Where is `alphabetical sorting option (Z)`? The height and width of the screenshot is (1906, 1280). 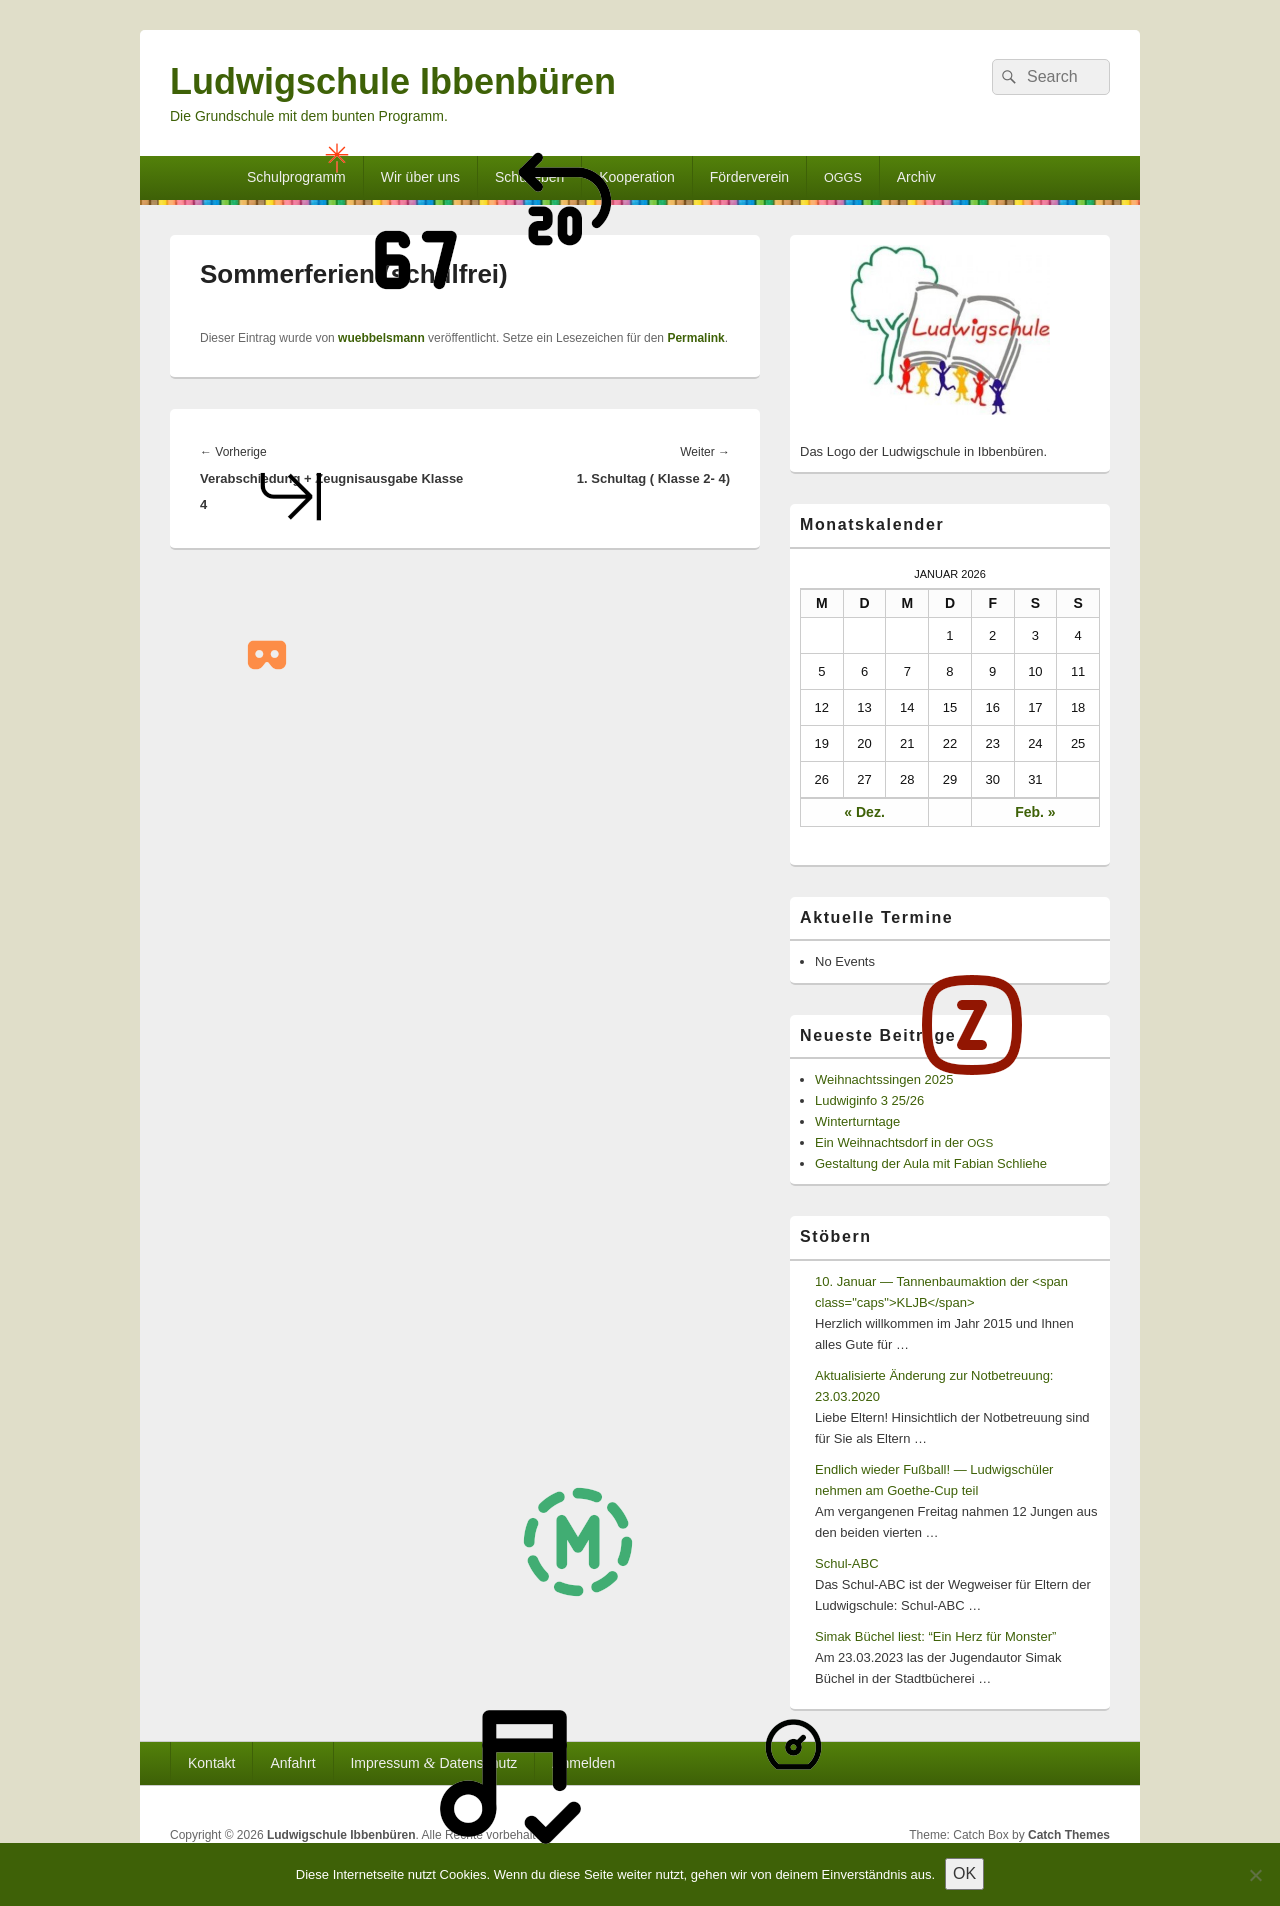 alphabetical sorting option (Z) is located at coordinates (972, 1025).